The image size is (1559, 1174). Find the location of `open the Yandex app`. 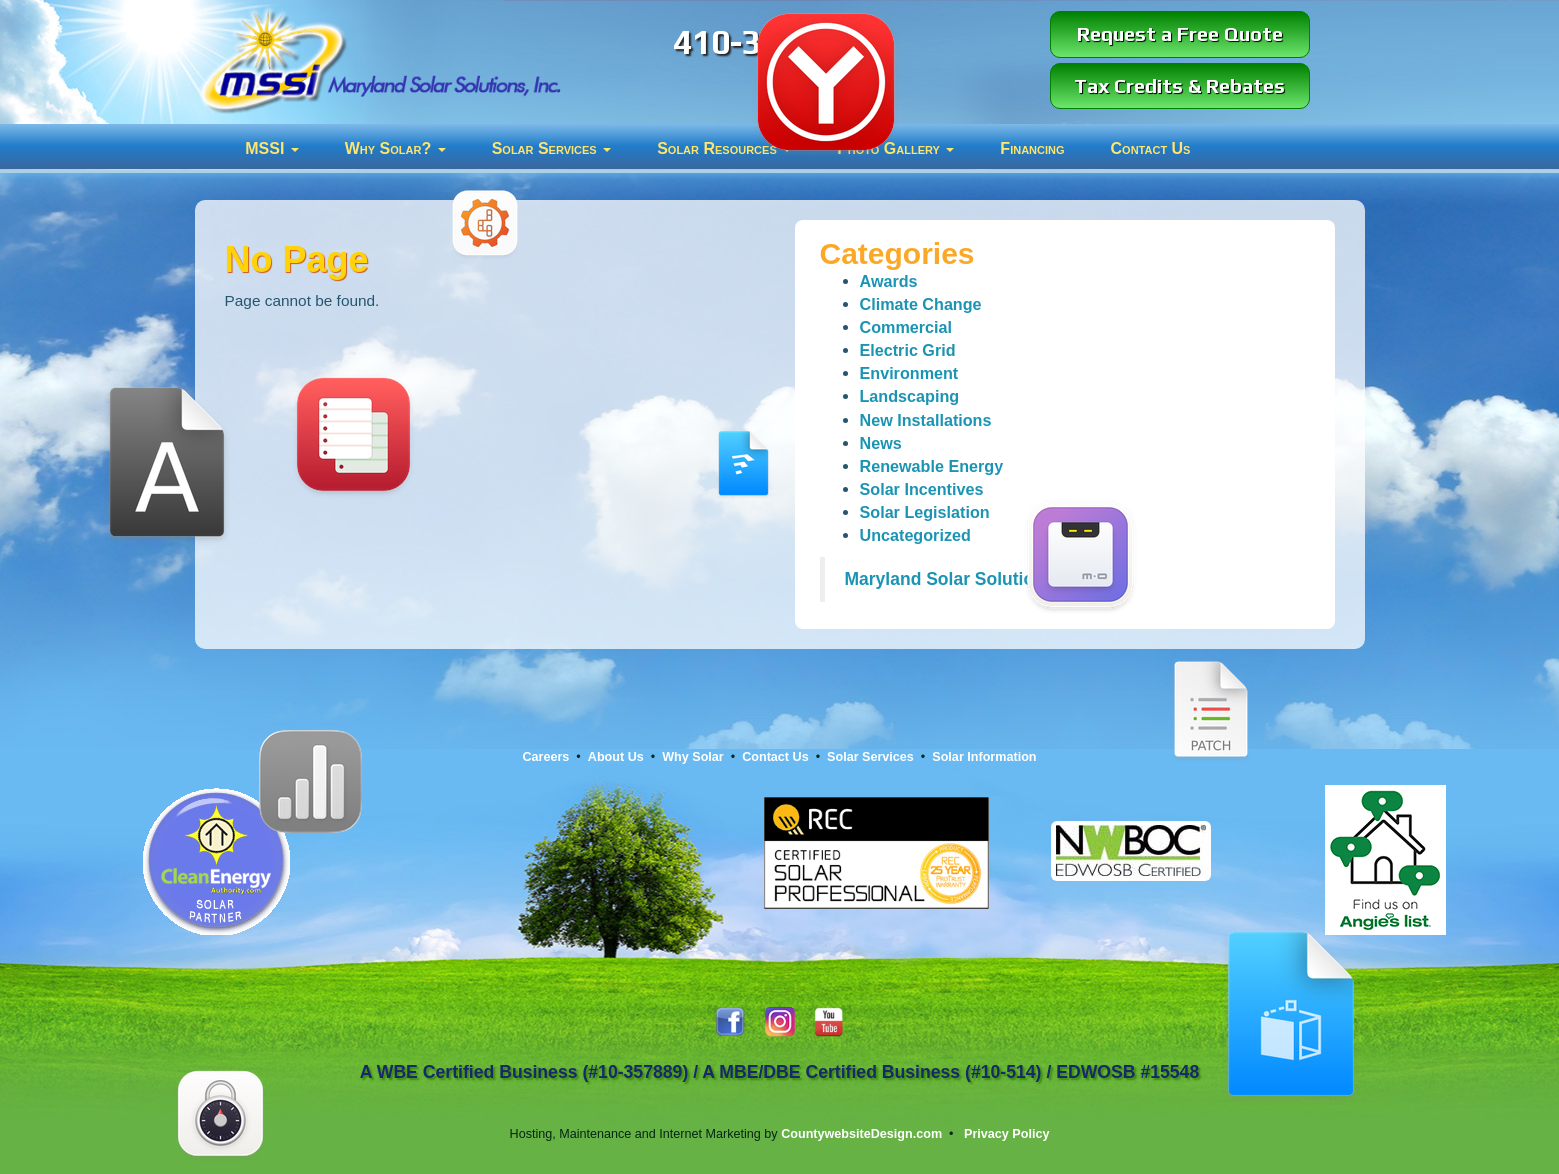

open the Yandex app is located at coordinates (826, 82).